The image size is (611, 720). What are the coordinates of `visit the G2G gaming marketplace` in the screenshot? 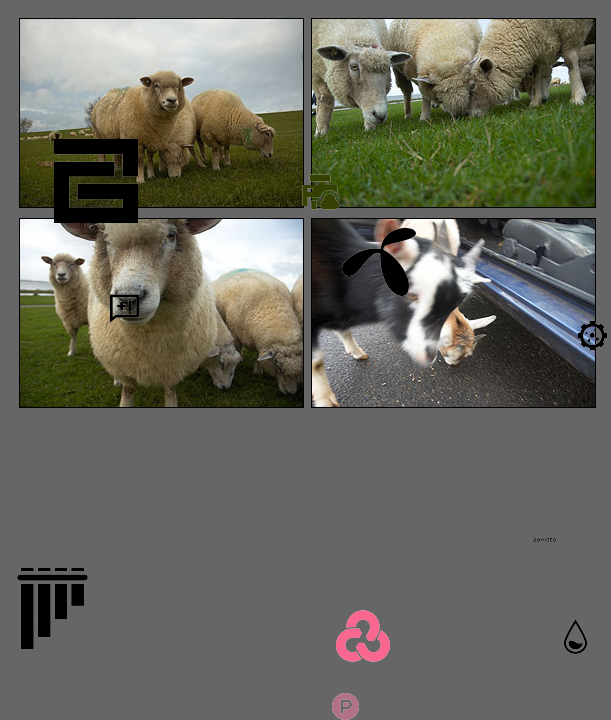 It's located at (96, 181).